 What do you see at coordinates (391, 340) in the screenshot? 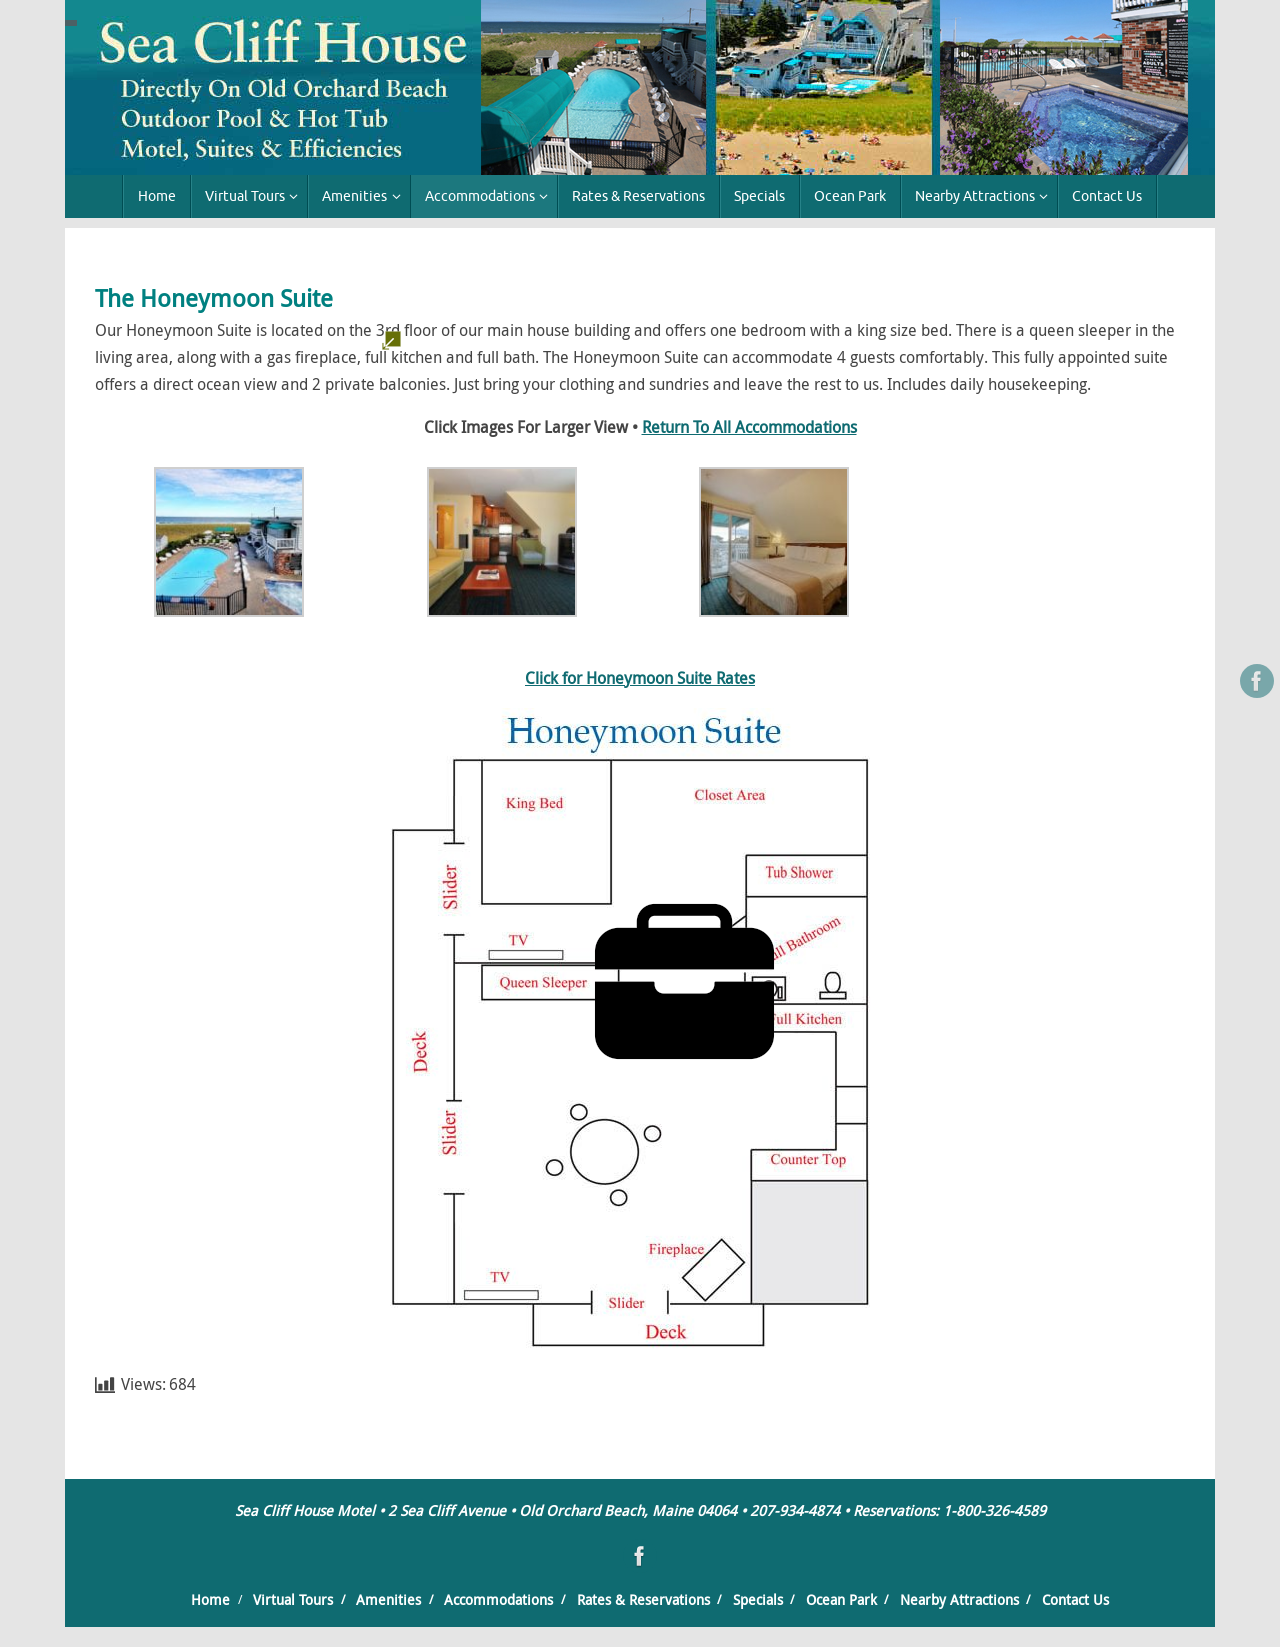
I see `collapse or minimize a panel` at bounding box center [391, 340].